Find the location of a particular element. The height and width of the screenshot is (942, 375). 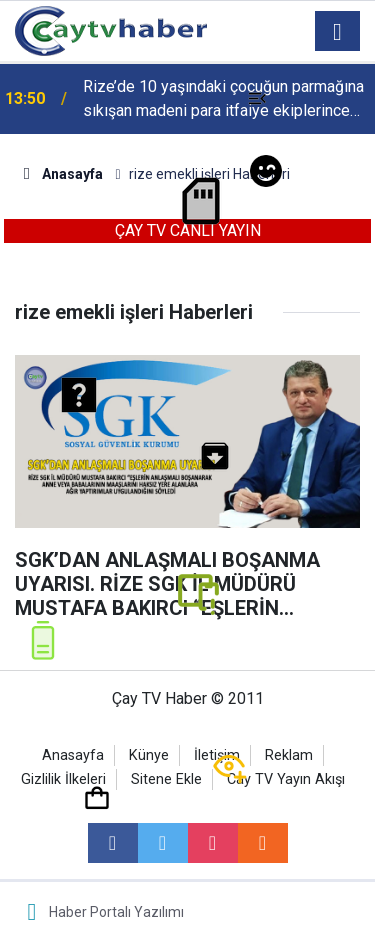

archive selected items is located at coordinates (215, 456).